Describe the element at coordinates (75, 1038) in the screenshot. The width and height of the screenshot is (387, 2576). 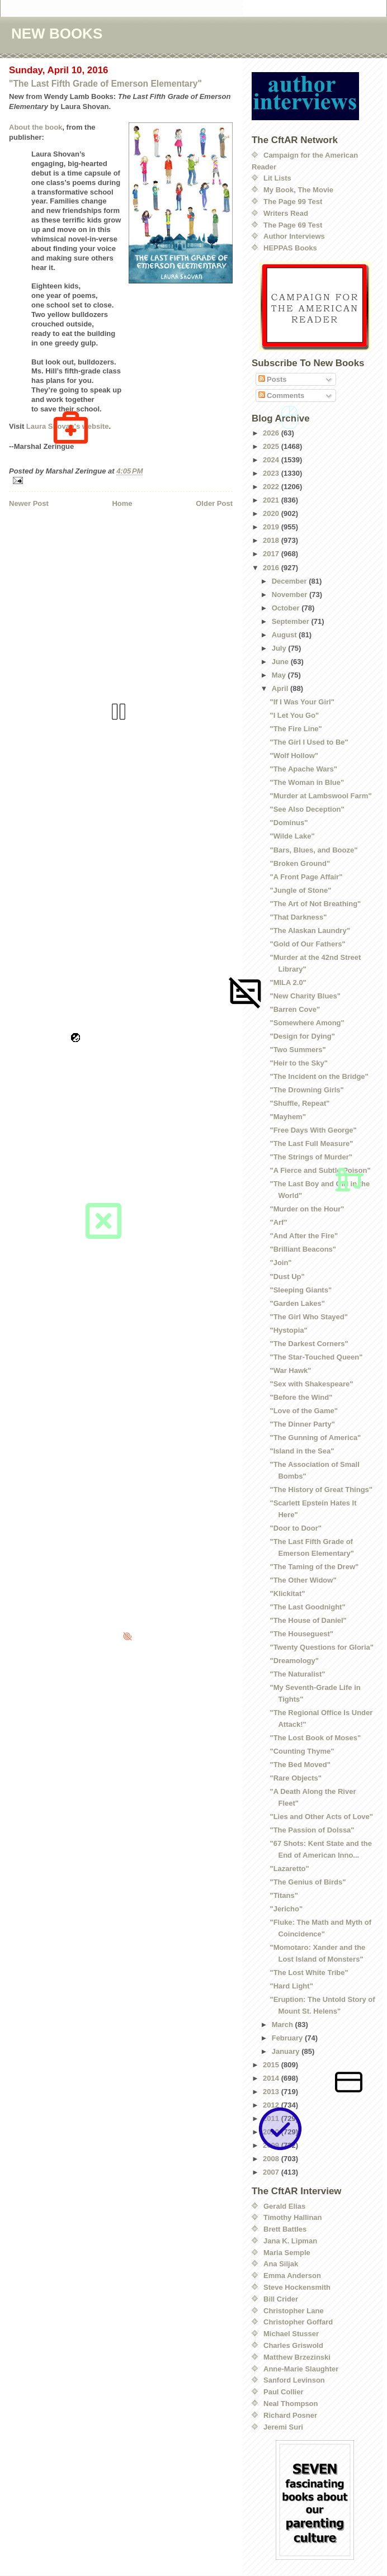
I see `indicates an unreliable or intermittent test result` at that location.